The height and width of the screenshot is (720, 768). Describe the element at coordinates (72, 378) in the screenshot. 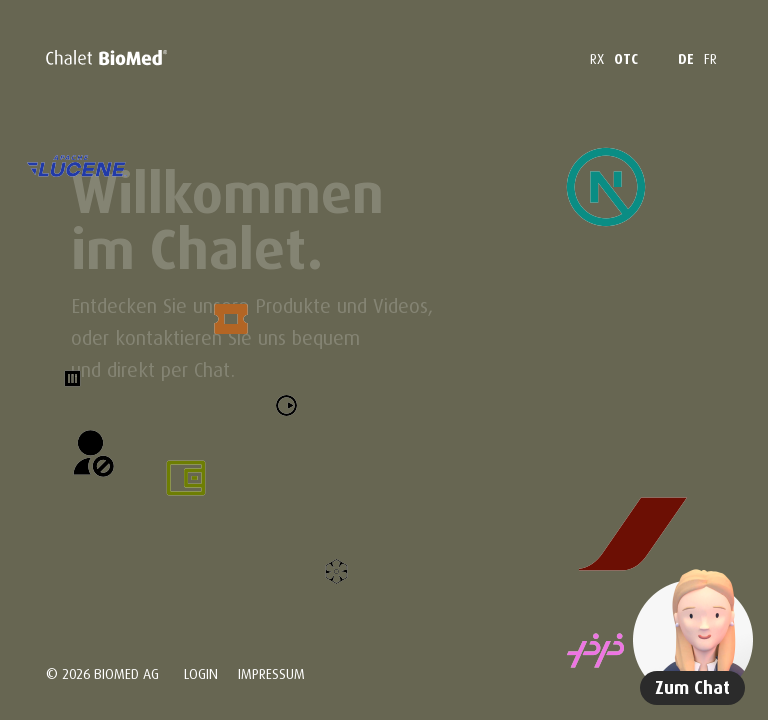

I see `switch to vertical column layout` at that location.